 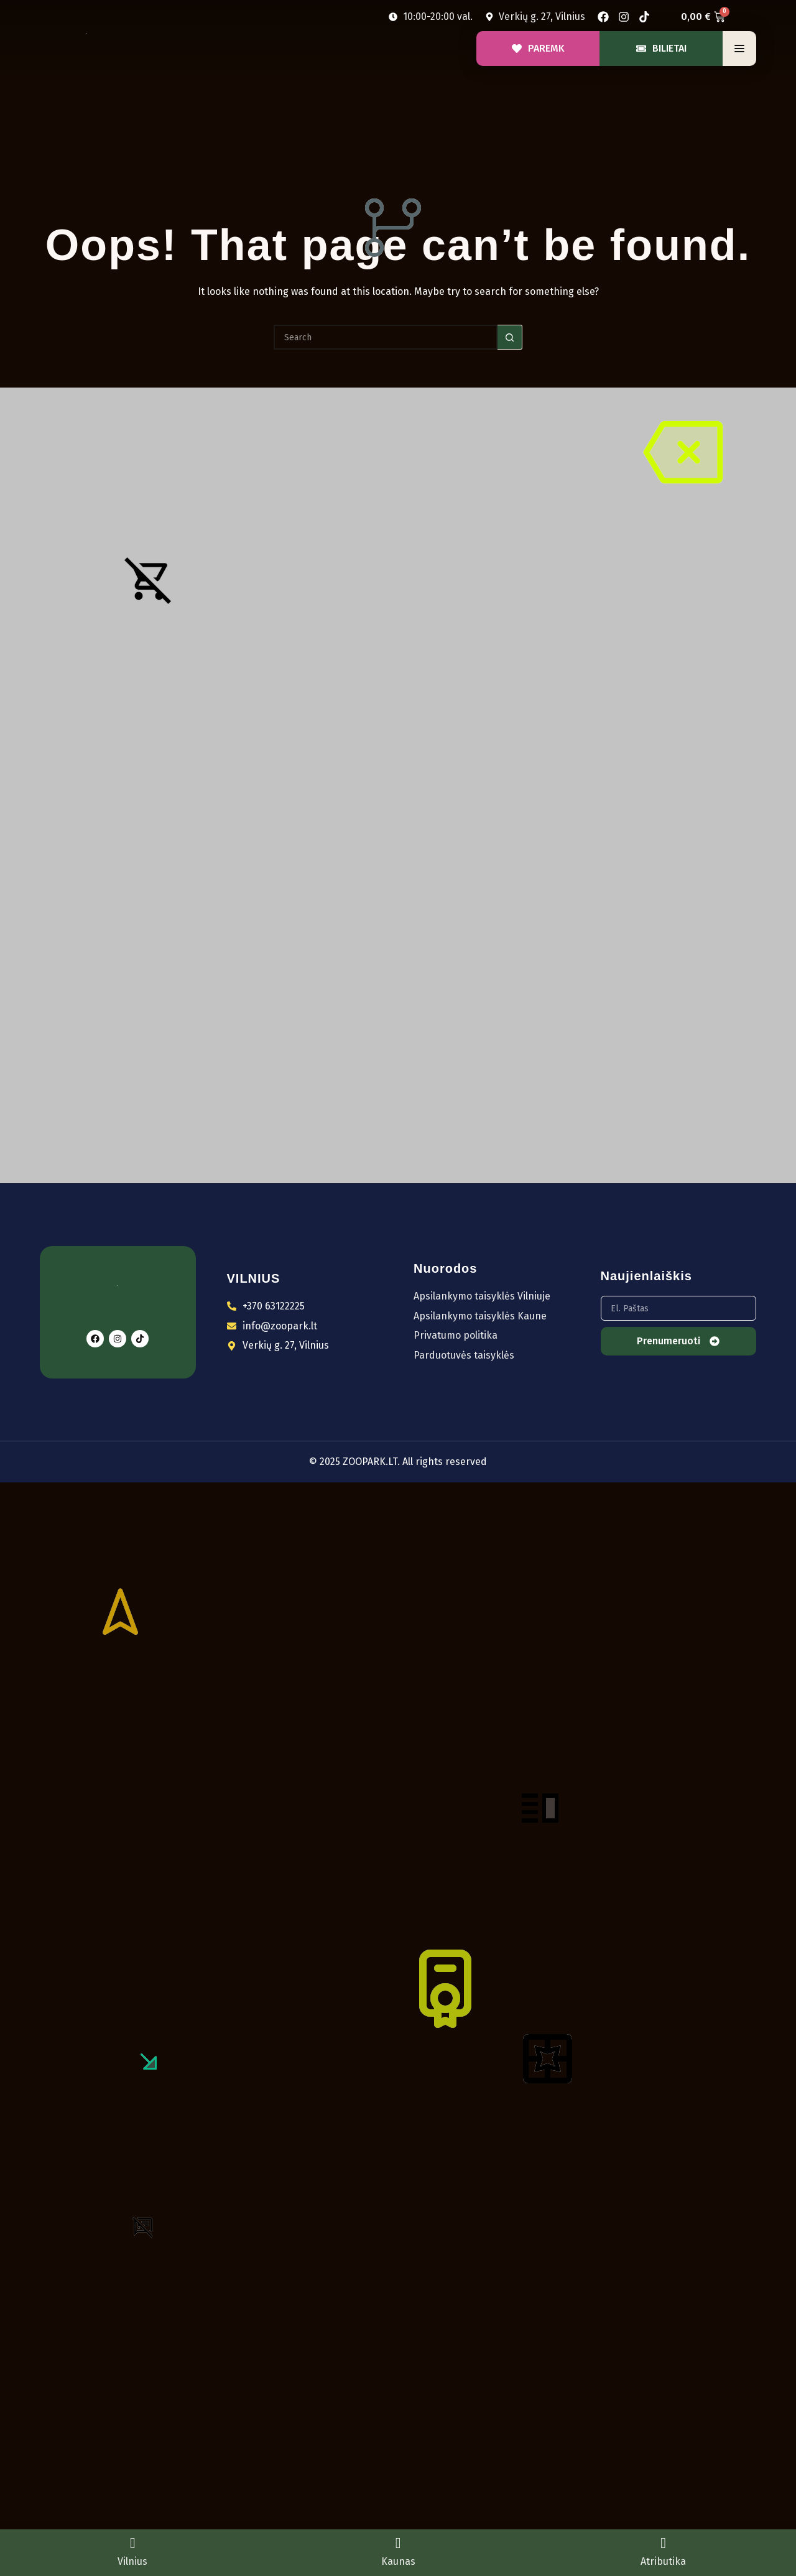 What do you see at coordinates (389, 228) in the screenshot?
I see `view repository branches` at bounding box center [389, 228].